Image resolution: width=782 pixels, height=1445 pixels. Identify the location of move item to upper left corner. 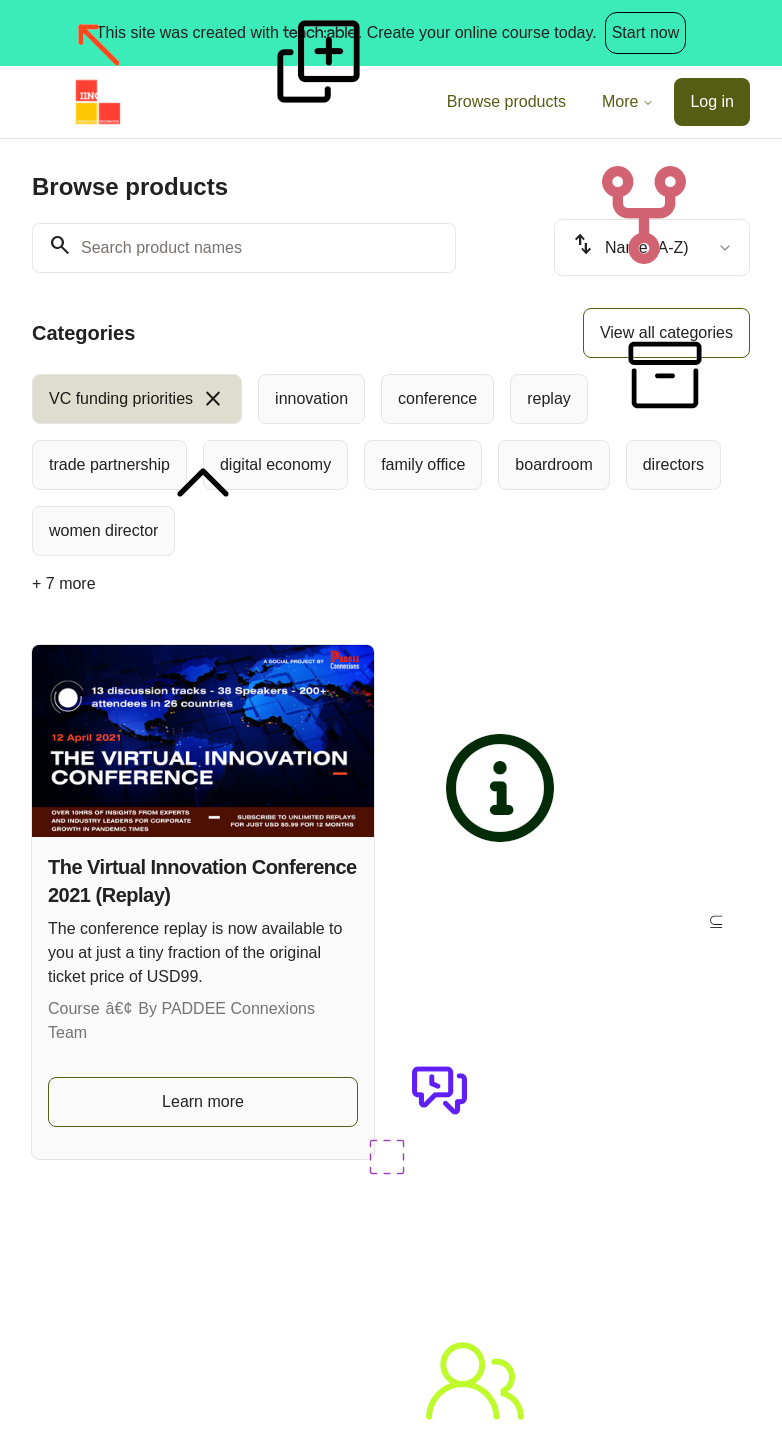
(99, 45).